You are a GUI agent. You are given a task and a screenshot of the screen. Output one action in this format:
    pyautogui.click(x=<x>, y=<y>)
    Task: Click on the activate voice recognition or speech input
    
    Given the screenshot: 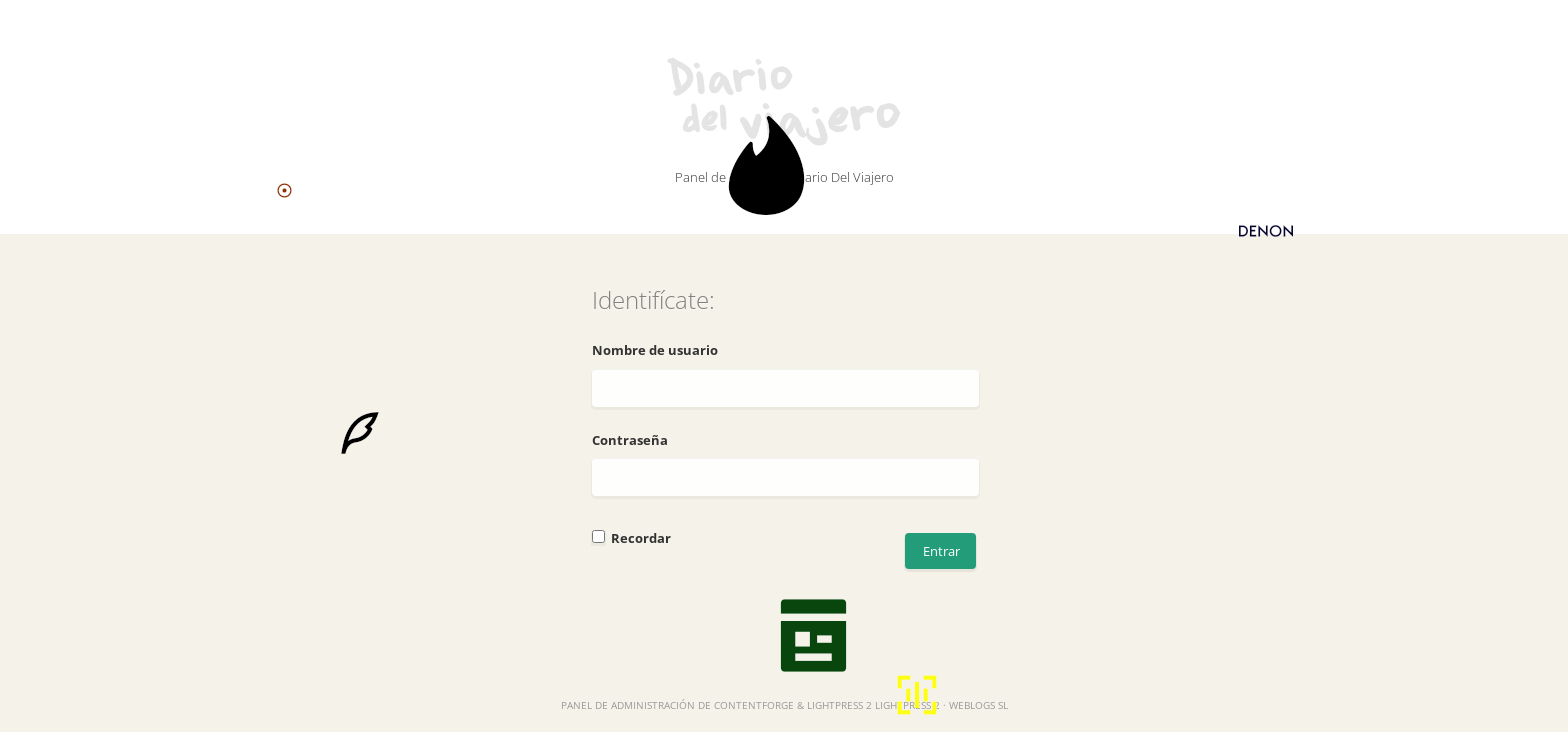 What is the action you would take?
    pyautogui.click(x=917, y=695)
    